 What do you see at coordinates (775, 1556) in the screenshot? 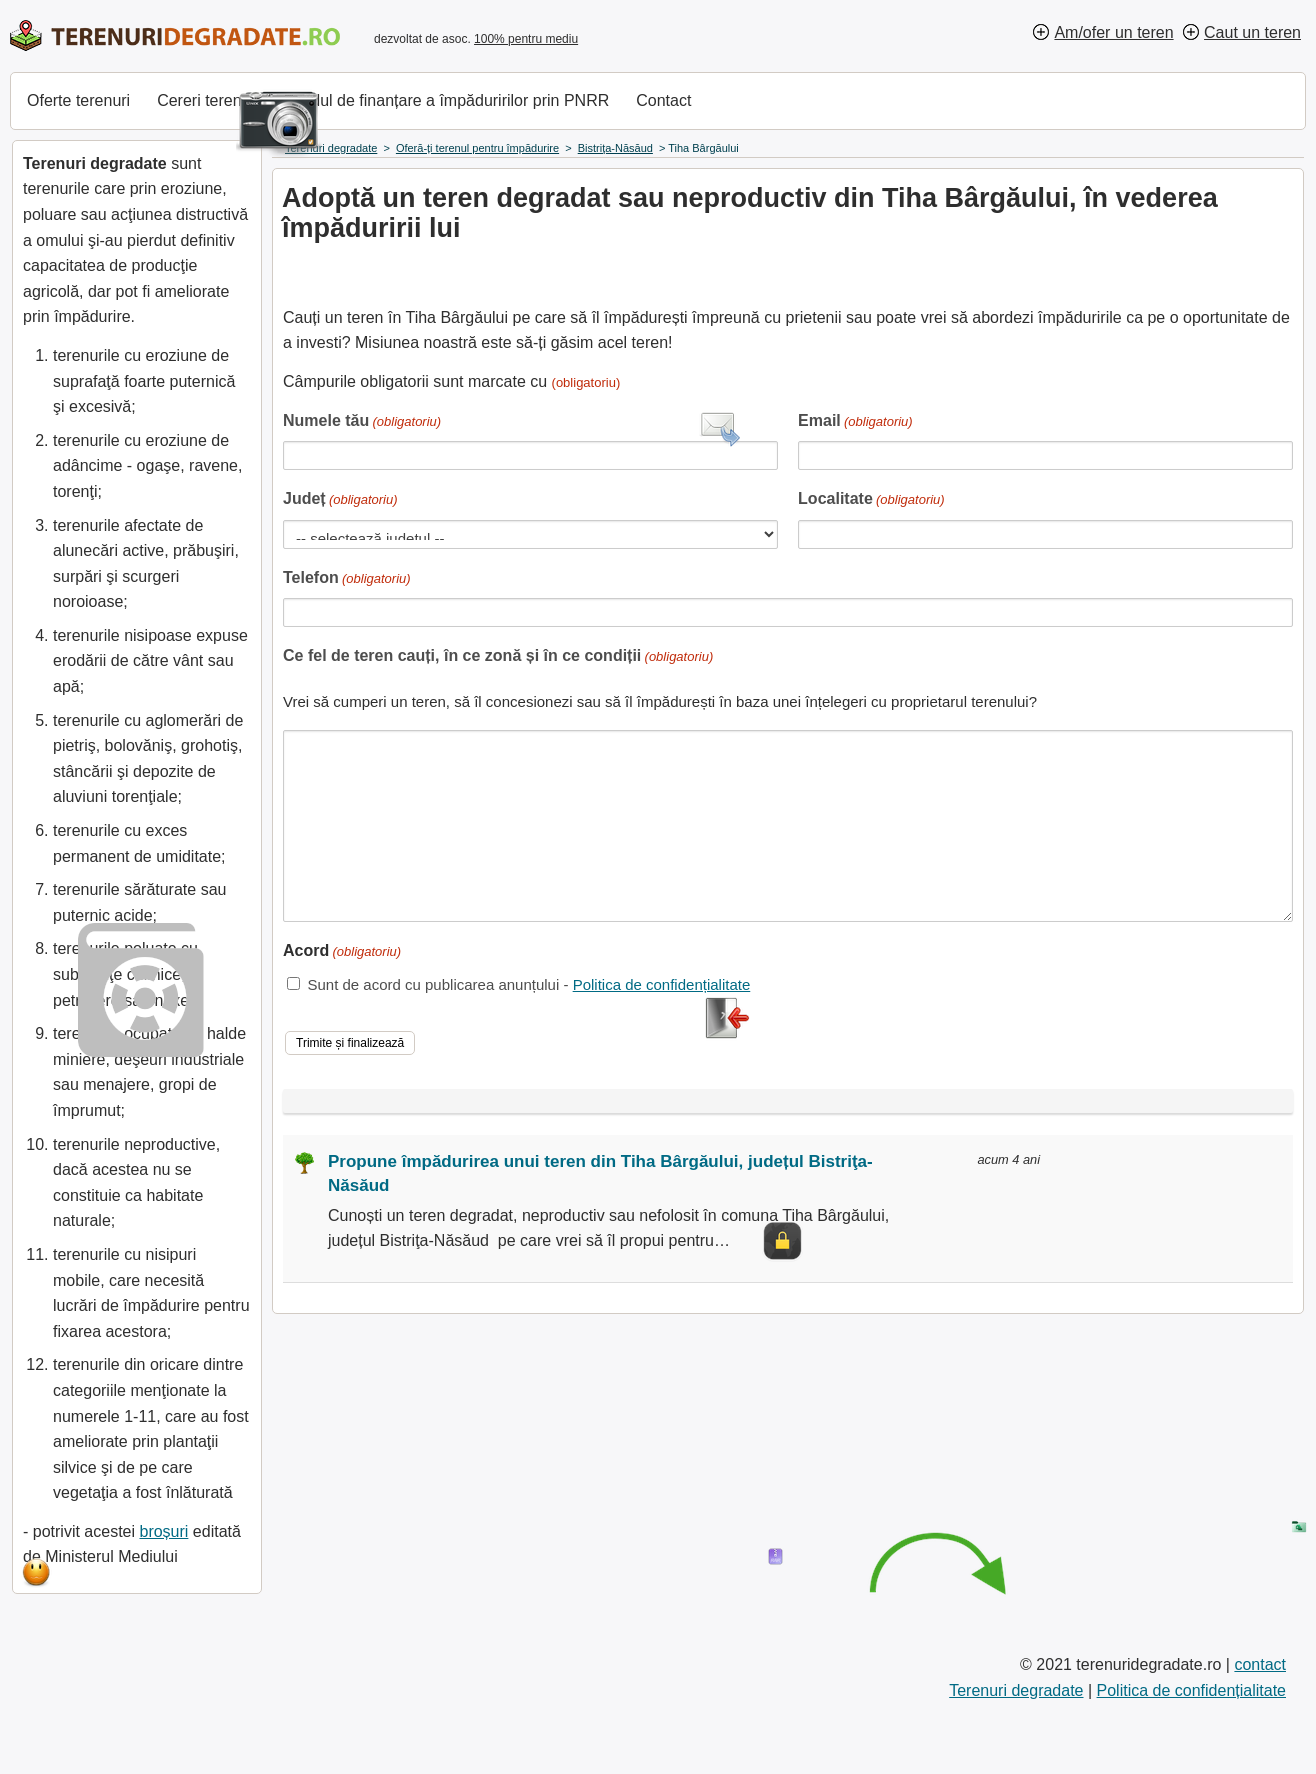
I see `a compressed RAR archive file` at bounding box center [775, 1556].